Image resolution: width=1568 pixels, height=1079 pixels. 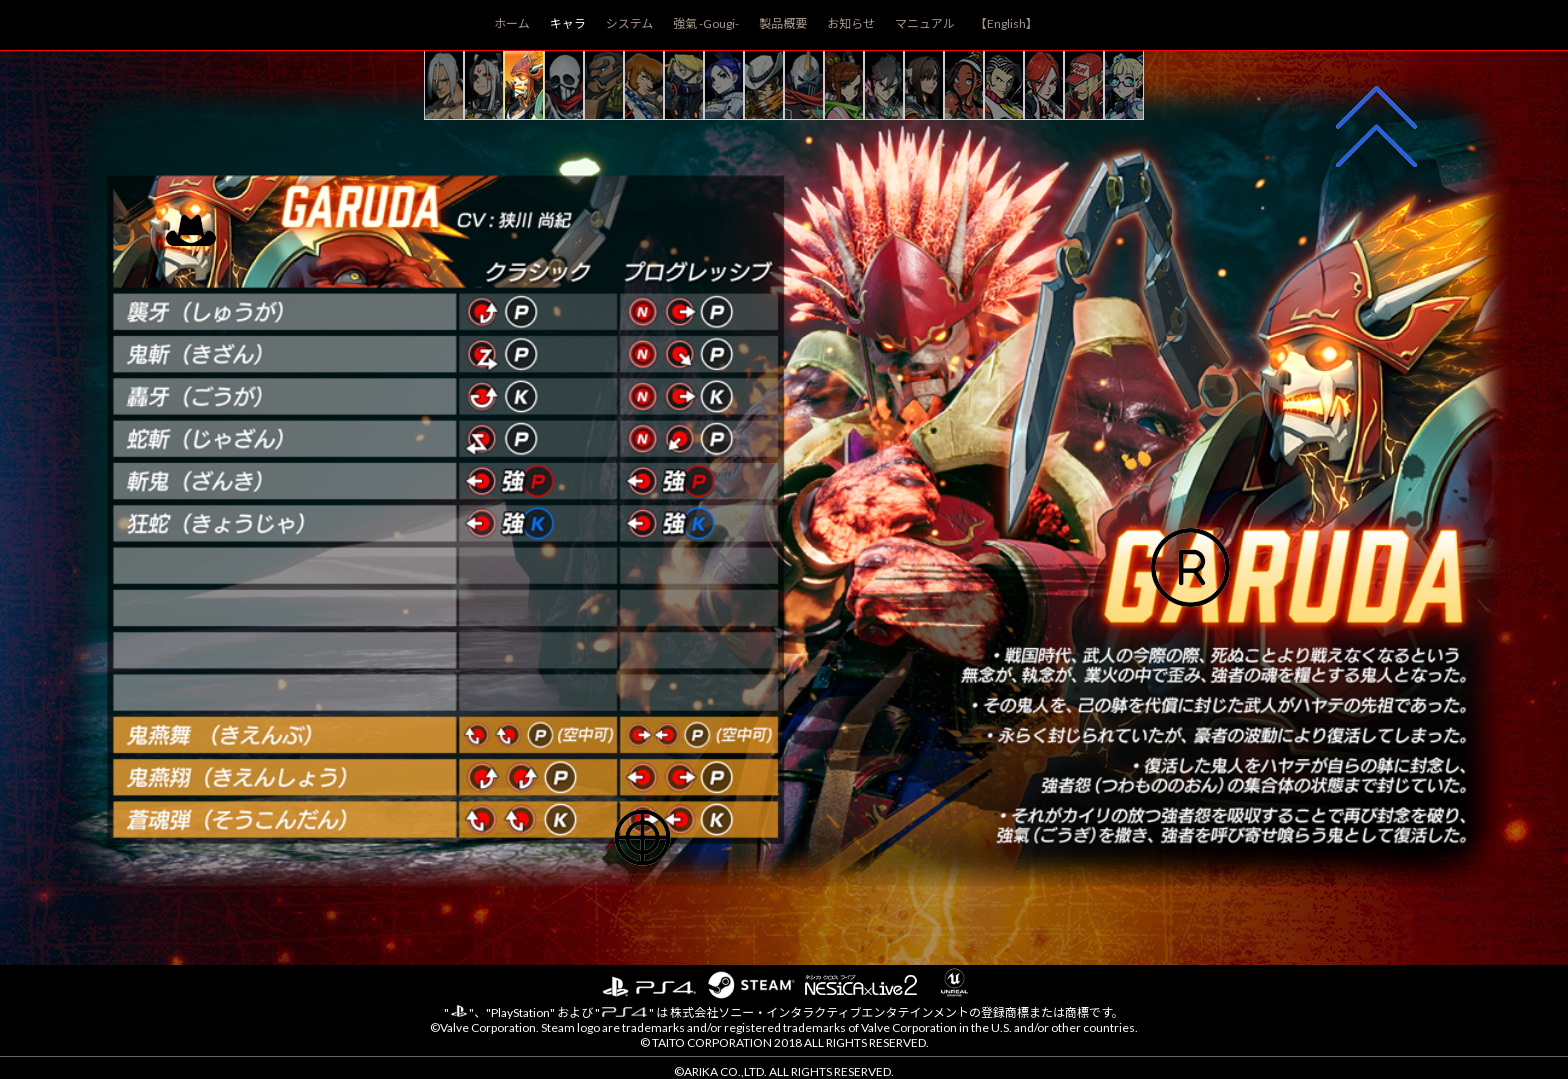 I want to click on collapse or minimize an expanded section, so click(x=1376, y=130).